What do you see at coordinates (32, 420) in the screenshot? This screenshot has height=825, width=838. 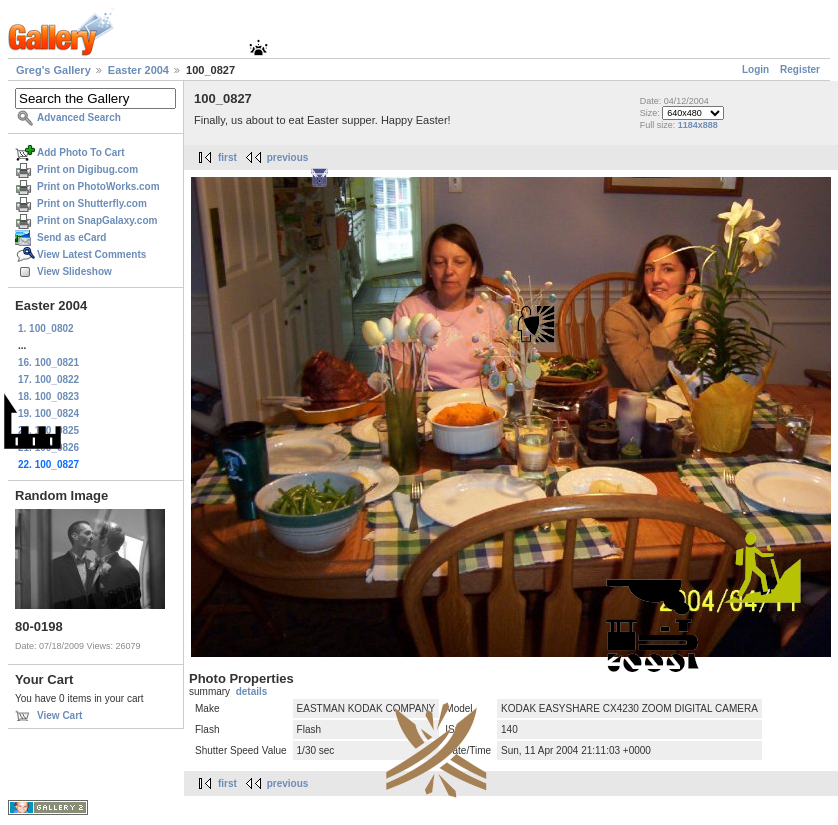 I see `view castle or fortress in game` at bounding box center [32, 420].